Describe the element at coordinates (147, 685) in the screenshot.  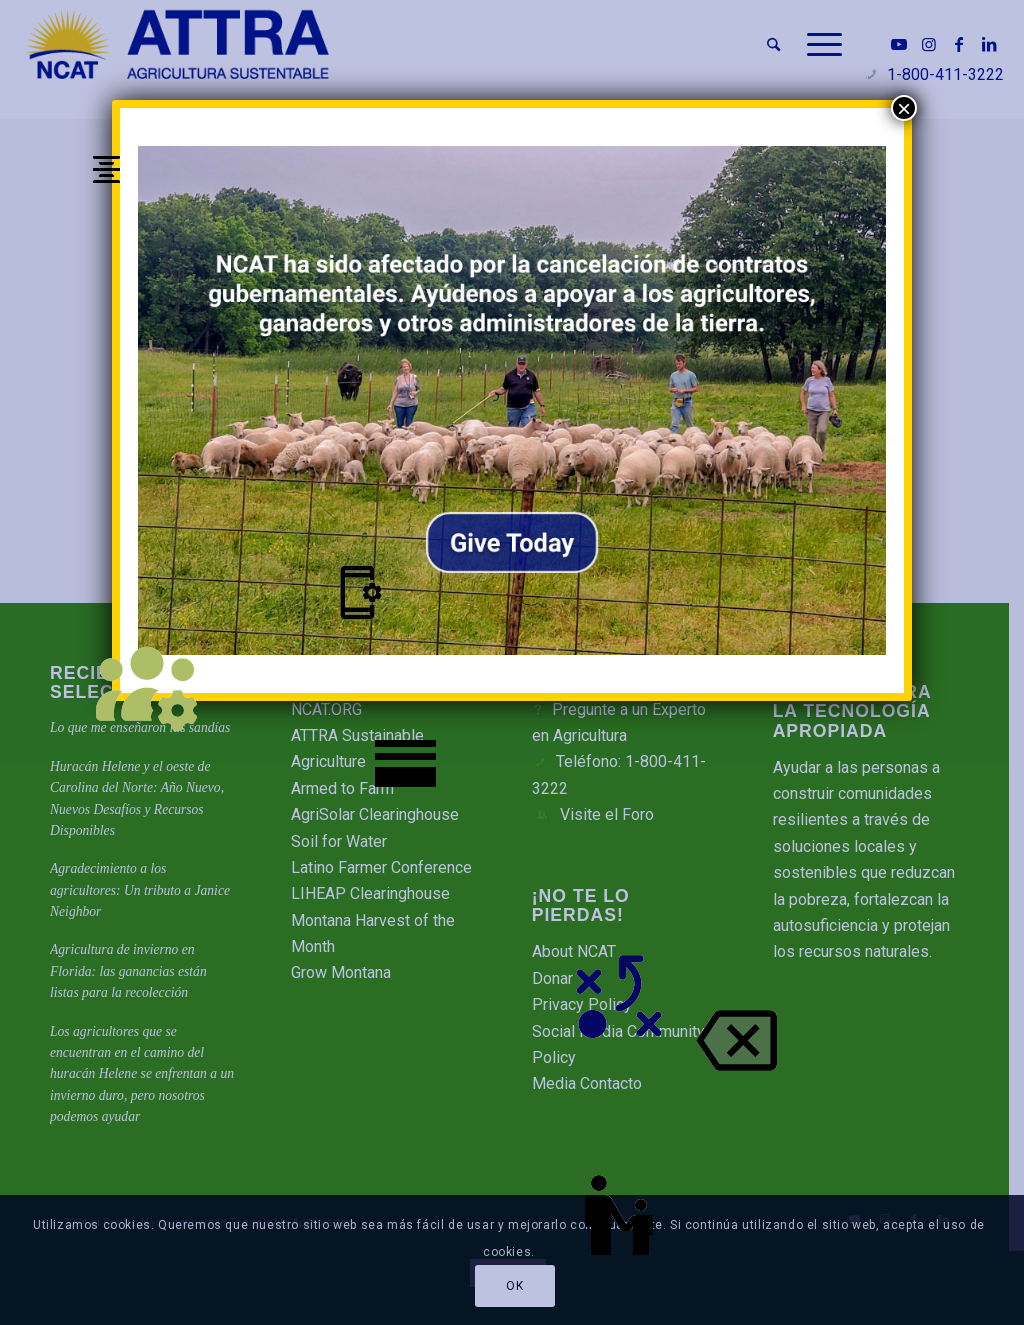
I see `manage user settings and permissions` at that location.